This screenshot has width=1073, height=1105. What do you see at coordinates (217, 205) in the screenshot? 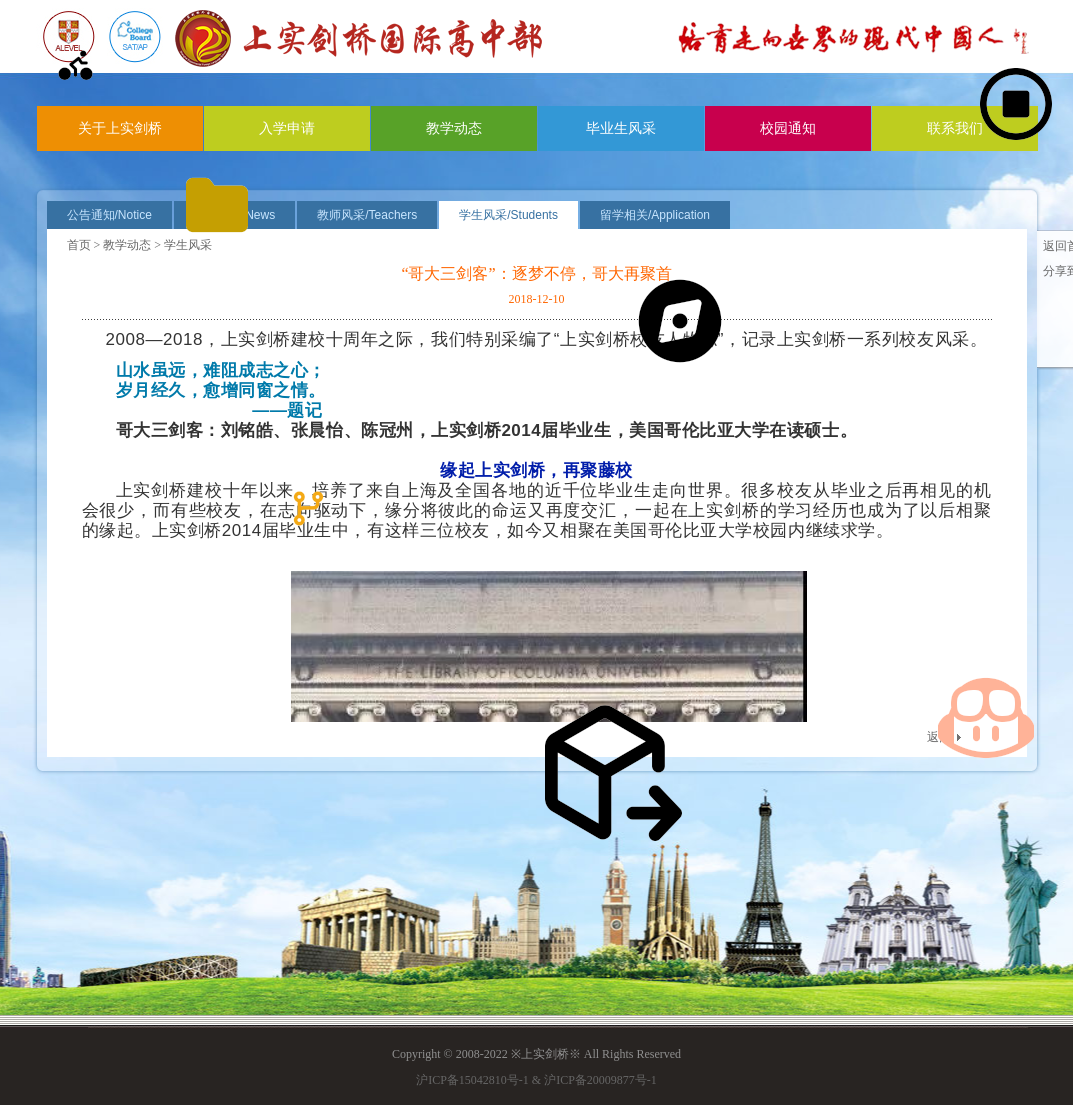
I see `open folder or directory` at bounding box center [217, 205].